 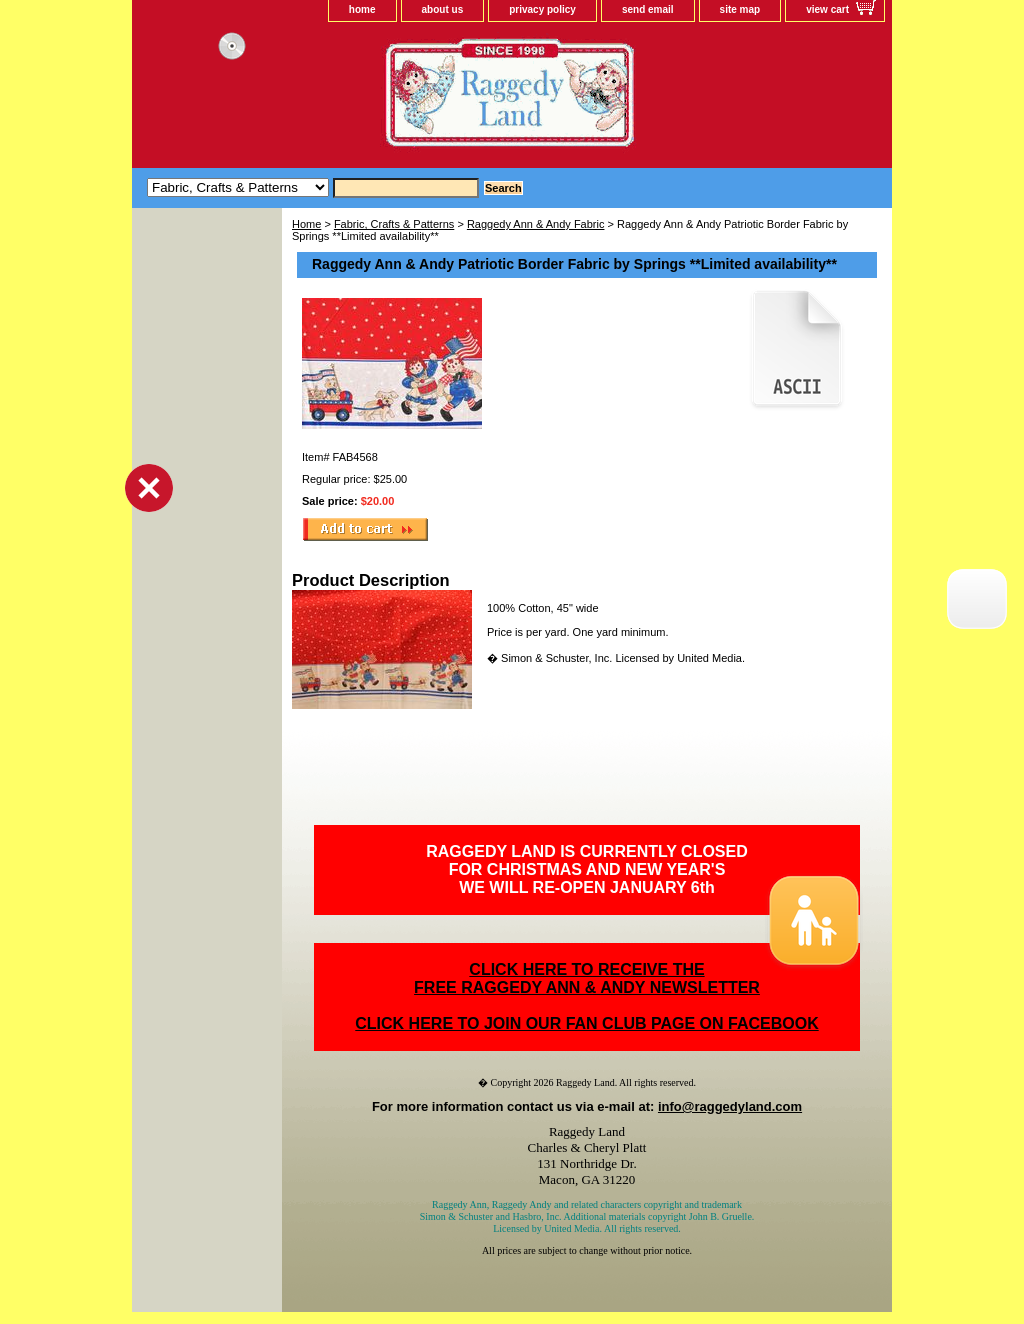 What do you see at coordinates (977, 599) in the screenshot?
I see `blank app icon template for customization` at bounding box center [977, 599].